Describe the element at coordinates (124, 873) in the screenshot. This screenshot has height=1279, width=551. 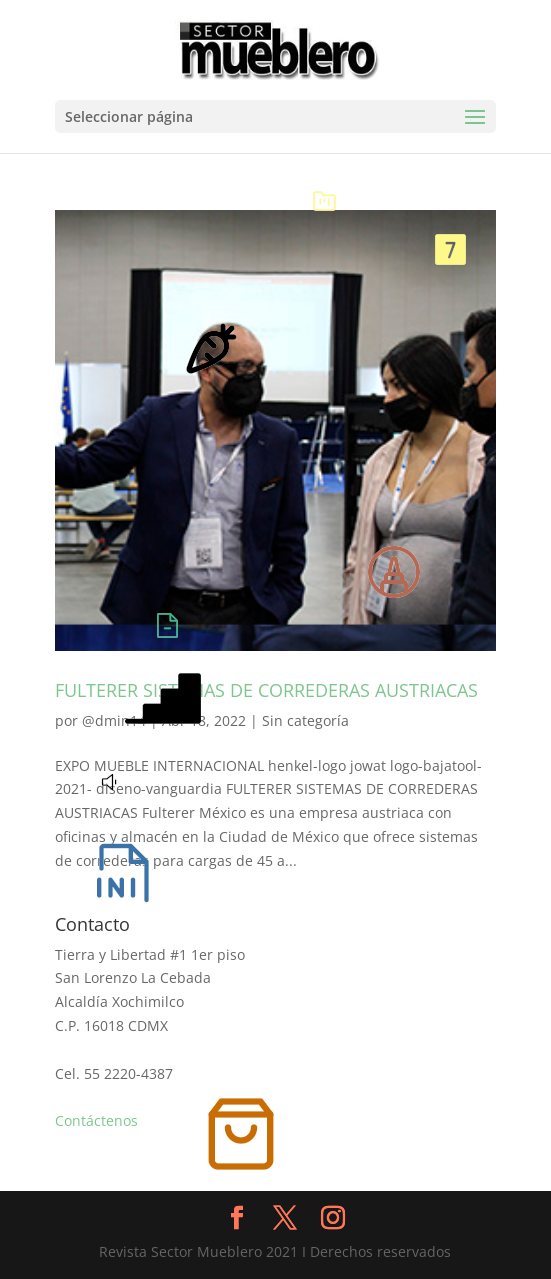
I see `open or view an INI configuration file` at that location.